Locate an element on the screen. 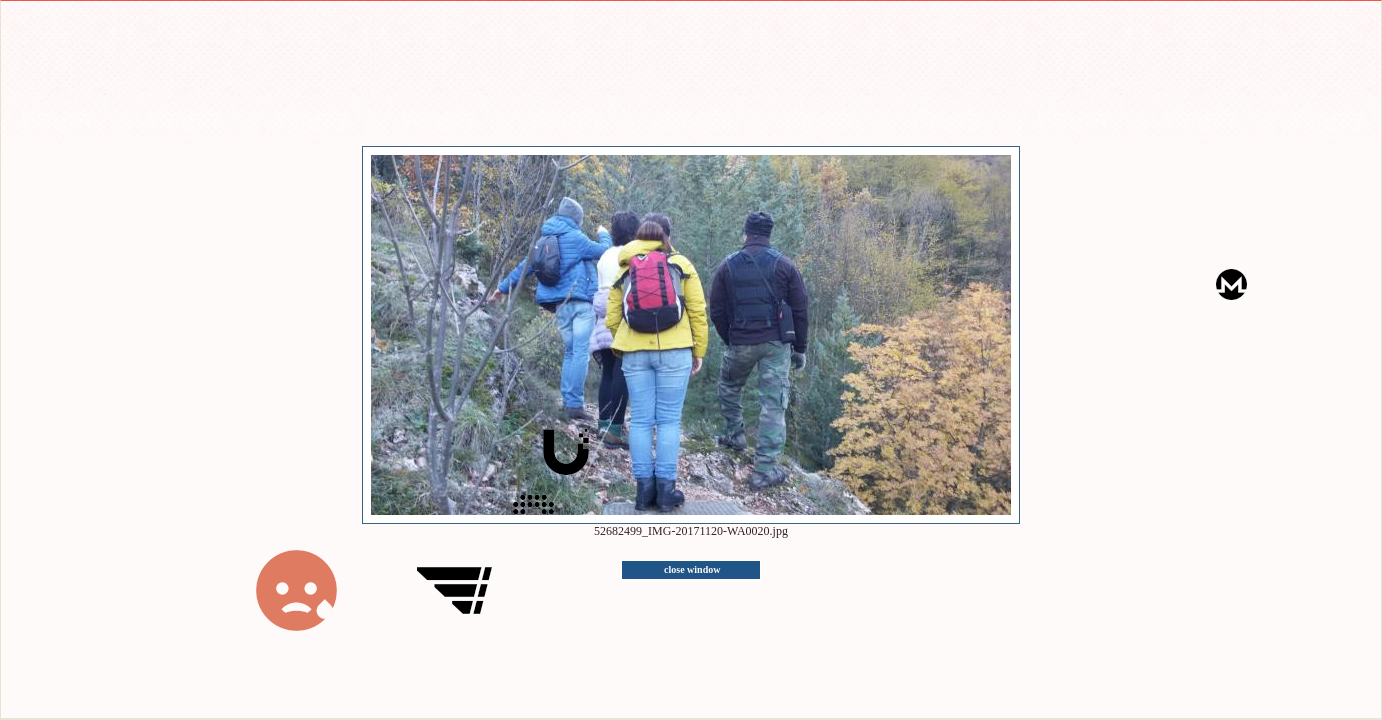  indicate negative feedback or dissatisfaction is located at coordinates (296, 590).